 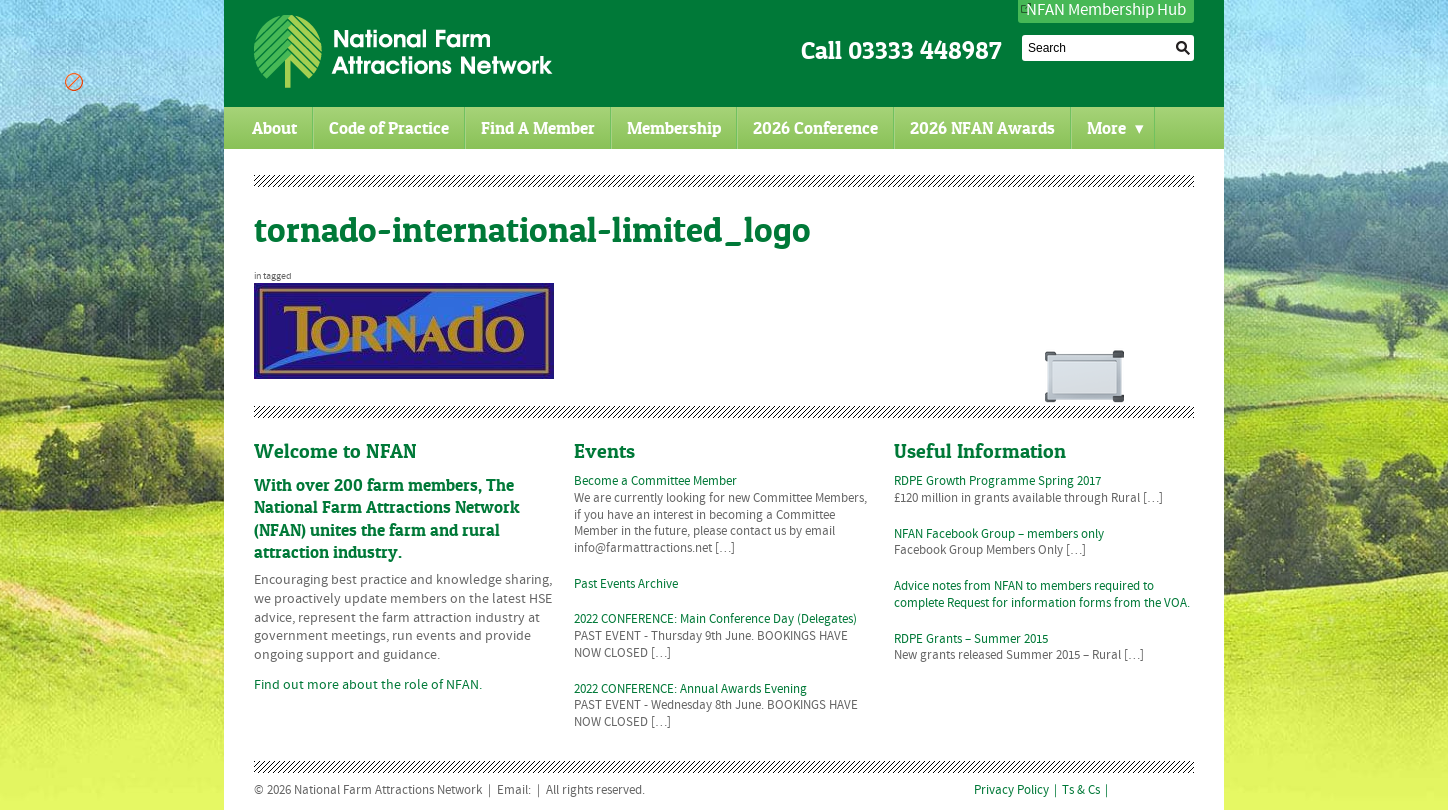 I want to click on indicates denied or blocked access, so click(x=74, y=82).